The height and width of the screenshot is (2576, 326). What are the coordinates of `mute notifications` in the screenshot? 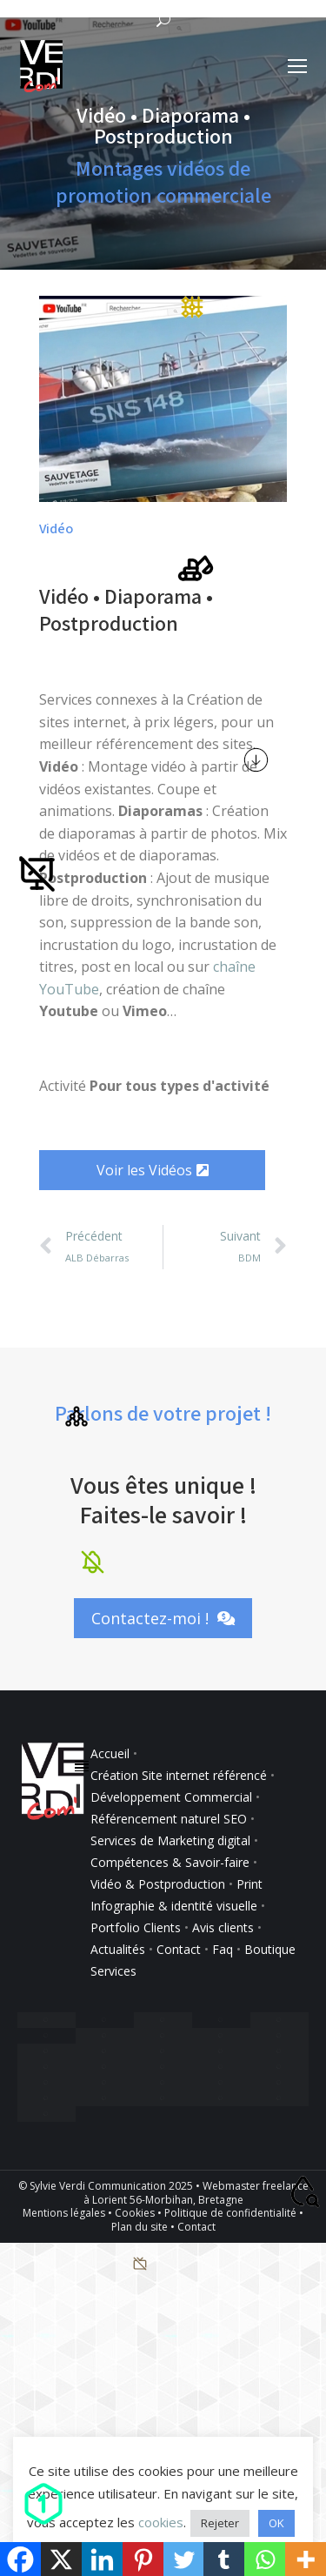 It's located at (92, 1562).